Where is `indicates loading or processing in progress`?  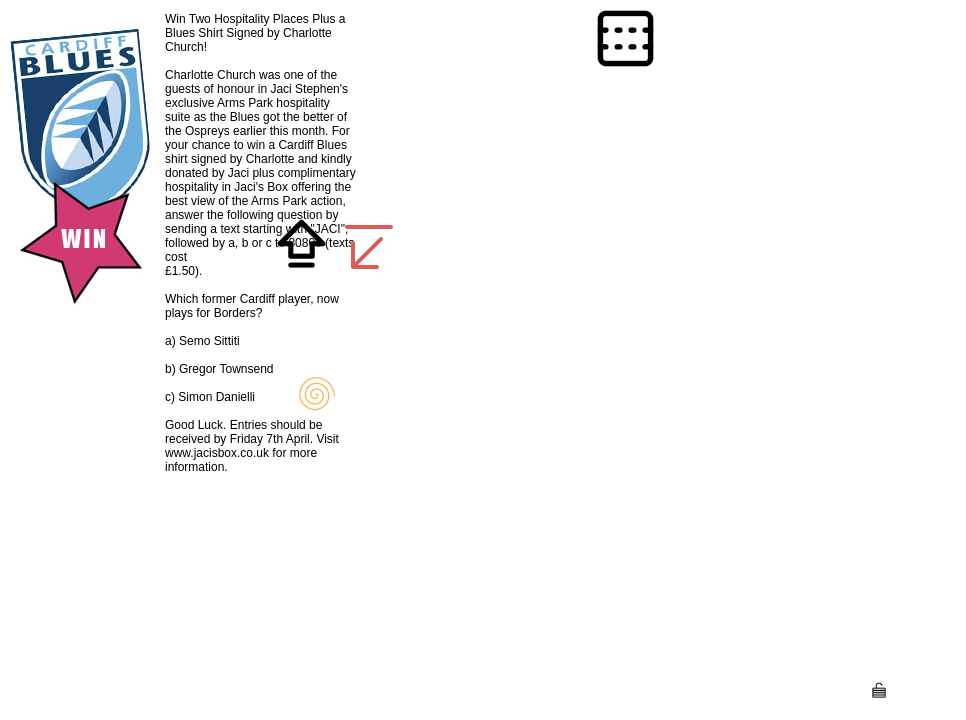
indicates loading or processing in progress is located at coordinates (315, 393).